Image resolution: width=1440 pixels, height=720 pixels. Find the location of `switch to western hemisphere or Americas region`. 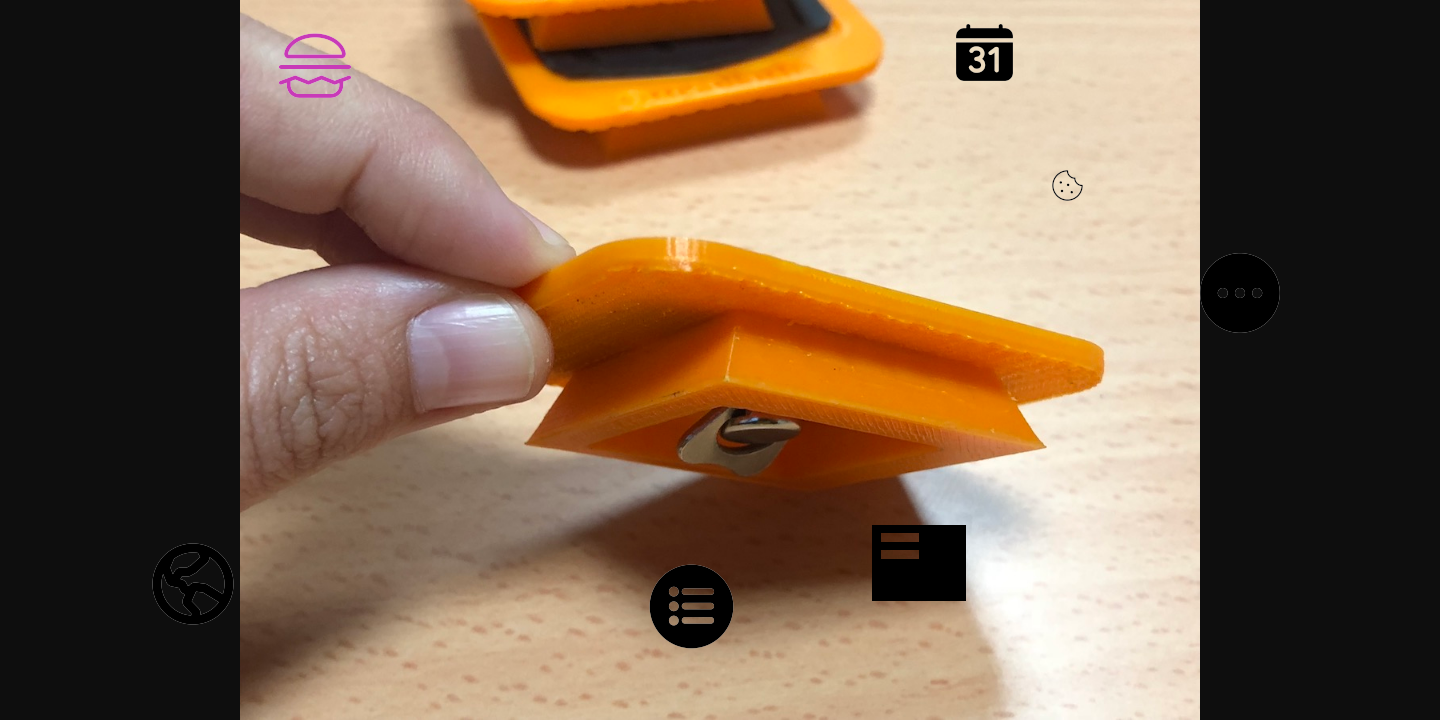

switch to western hemisphere or Americas region is located at coordinates (193, 584).